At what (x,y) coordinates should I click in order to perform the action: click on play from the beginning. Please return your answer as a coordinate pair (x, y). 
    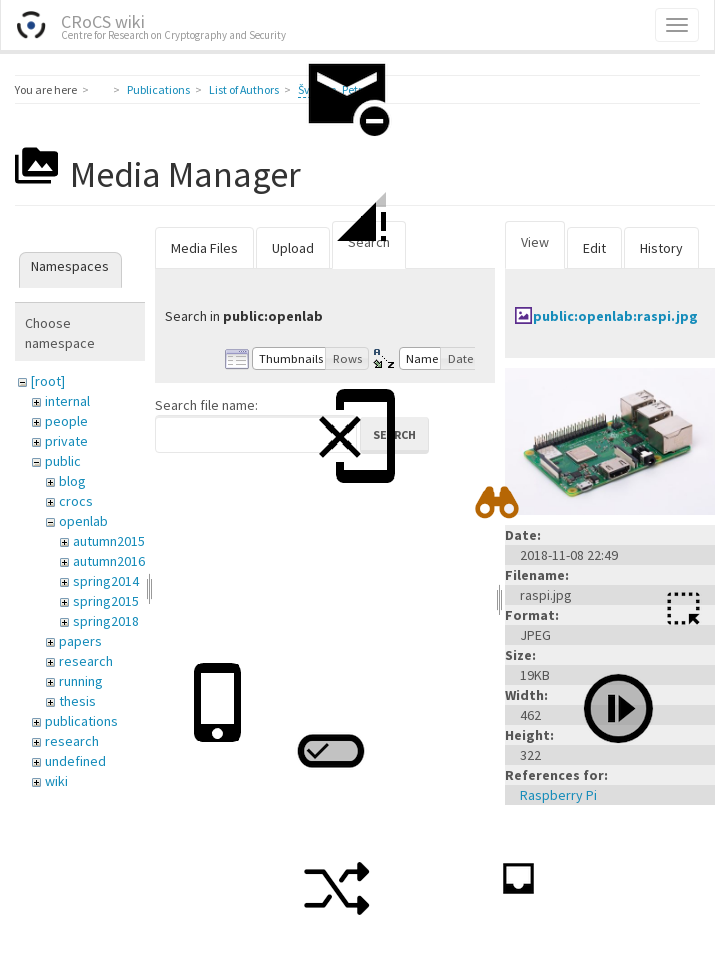
    Looking at the image, I should click on (618, 708).